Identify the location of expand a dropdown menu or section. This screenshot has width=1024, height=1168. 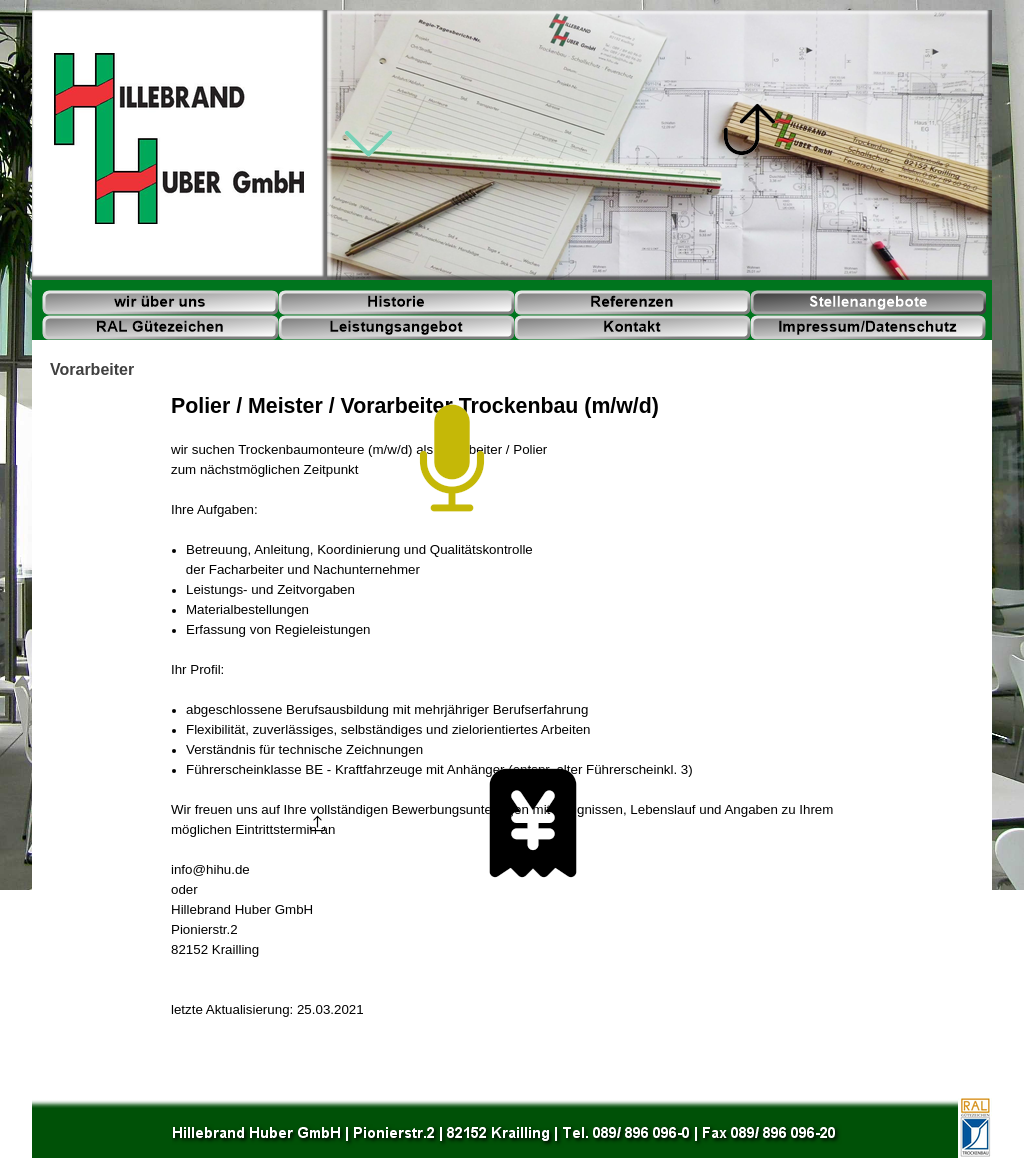
(368, 143).